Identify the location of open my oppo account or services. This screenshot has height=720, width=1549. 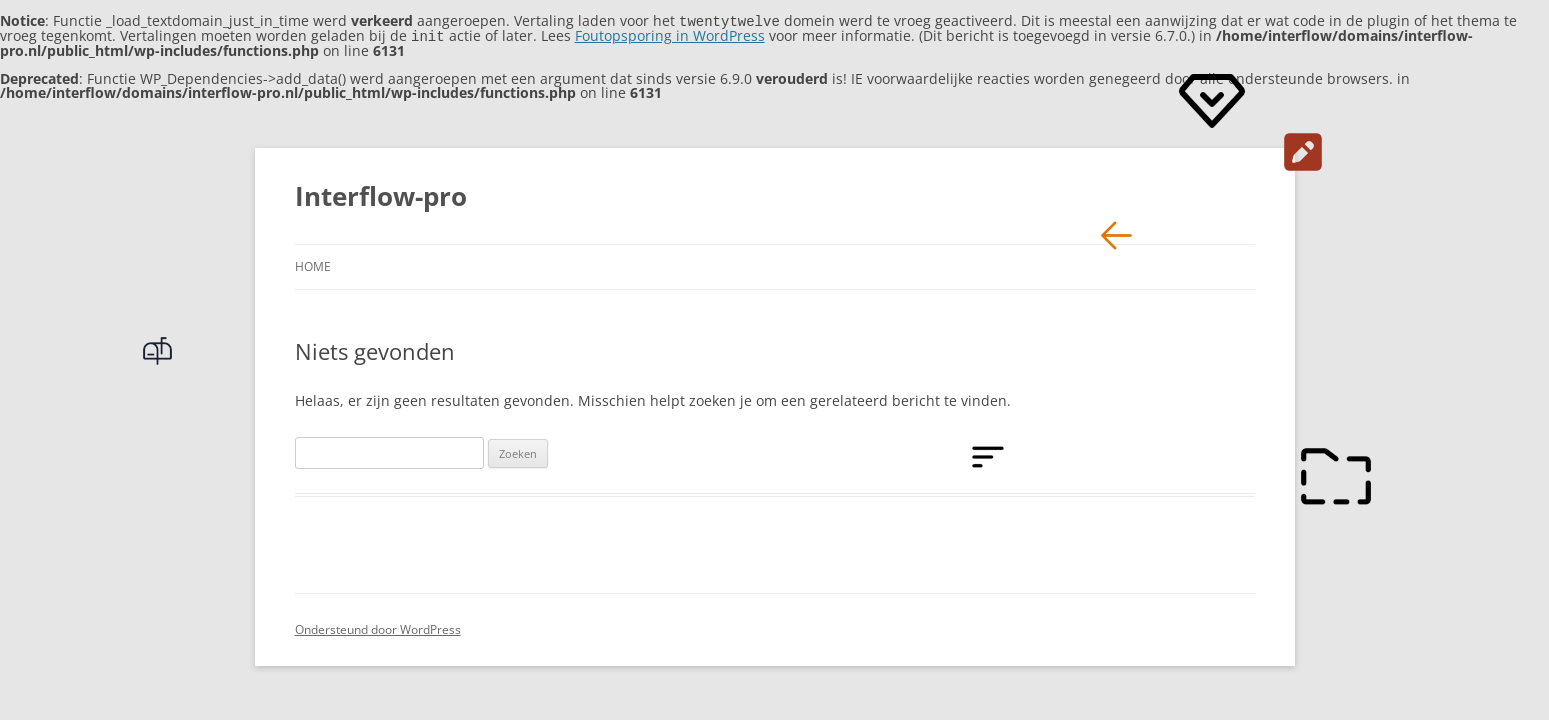
(1212, 98).